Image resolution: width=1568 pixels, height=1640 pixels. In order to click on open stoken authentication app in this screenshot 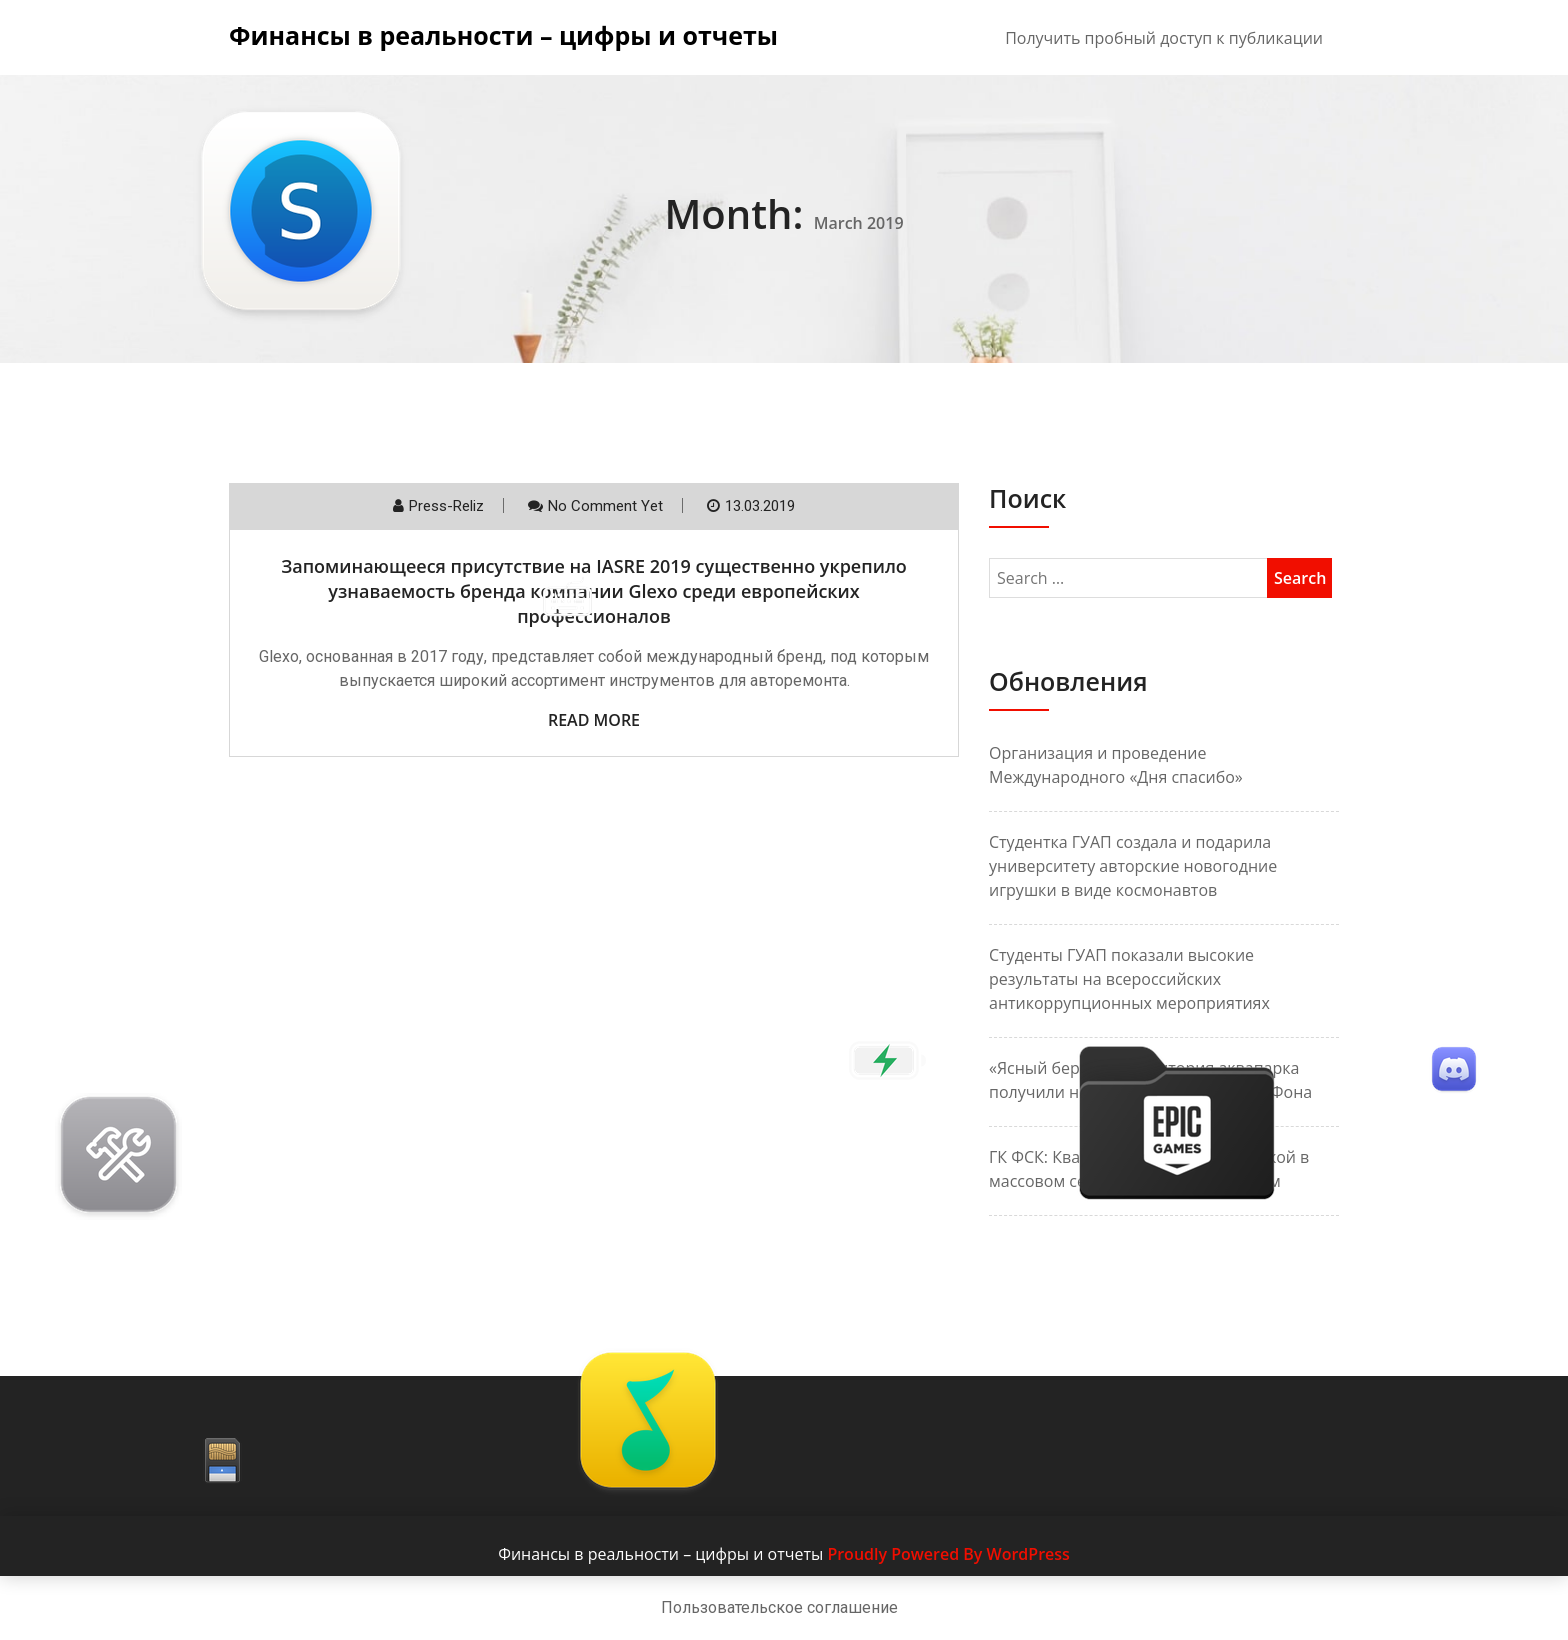, I will do `click(301, 211)`.